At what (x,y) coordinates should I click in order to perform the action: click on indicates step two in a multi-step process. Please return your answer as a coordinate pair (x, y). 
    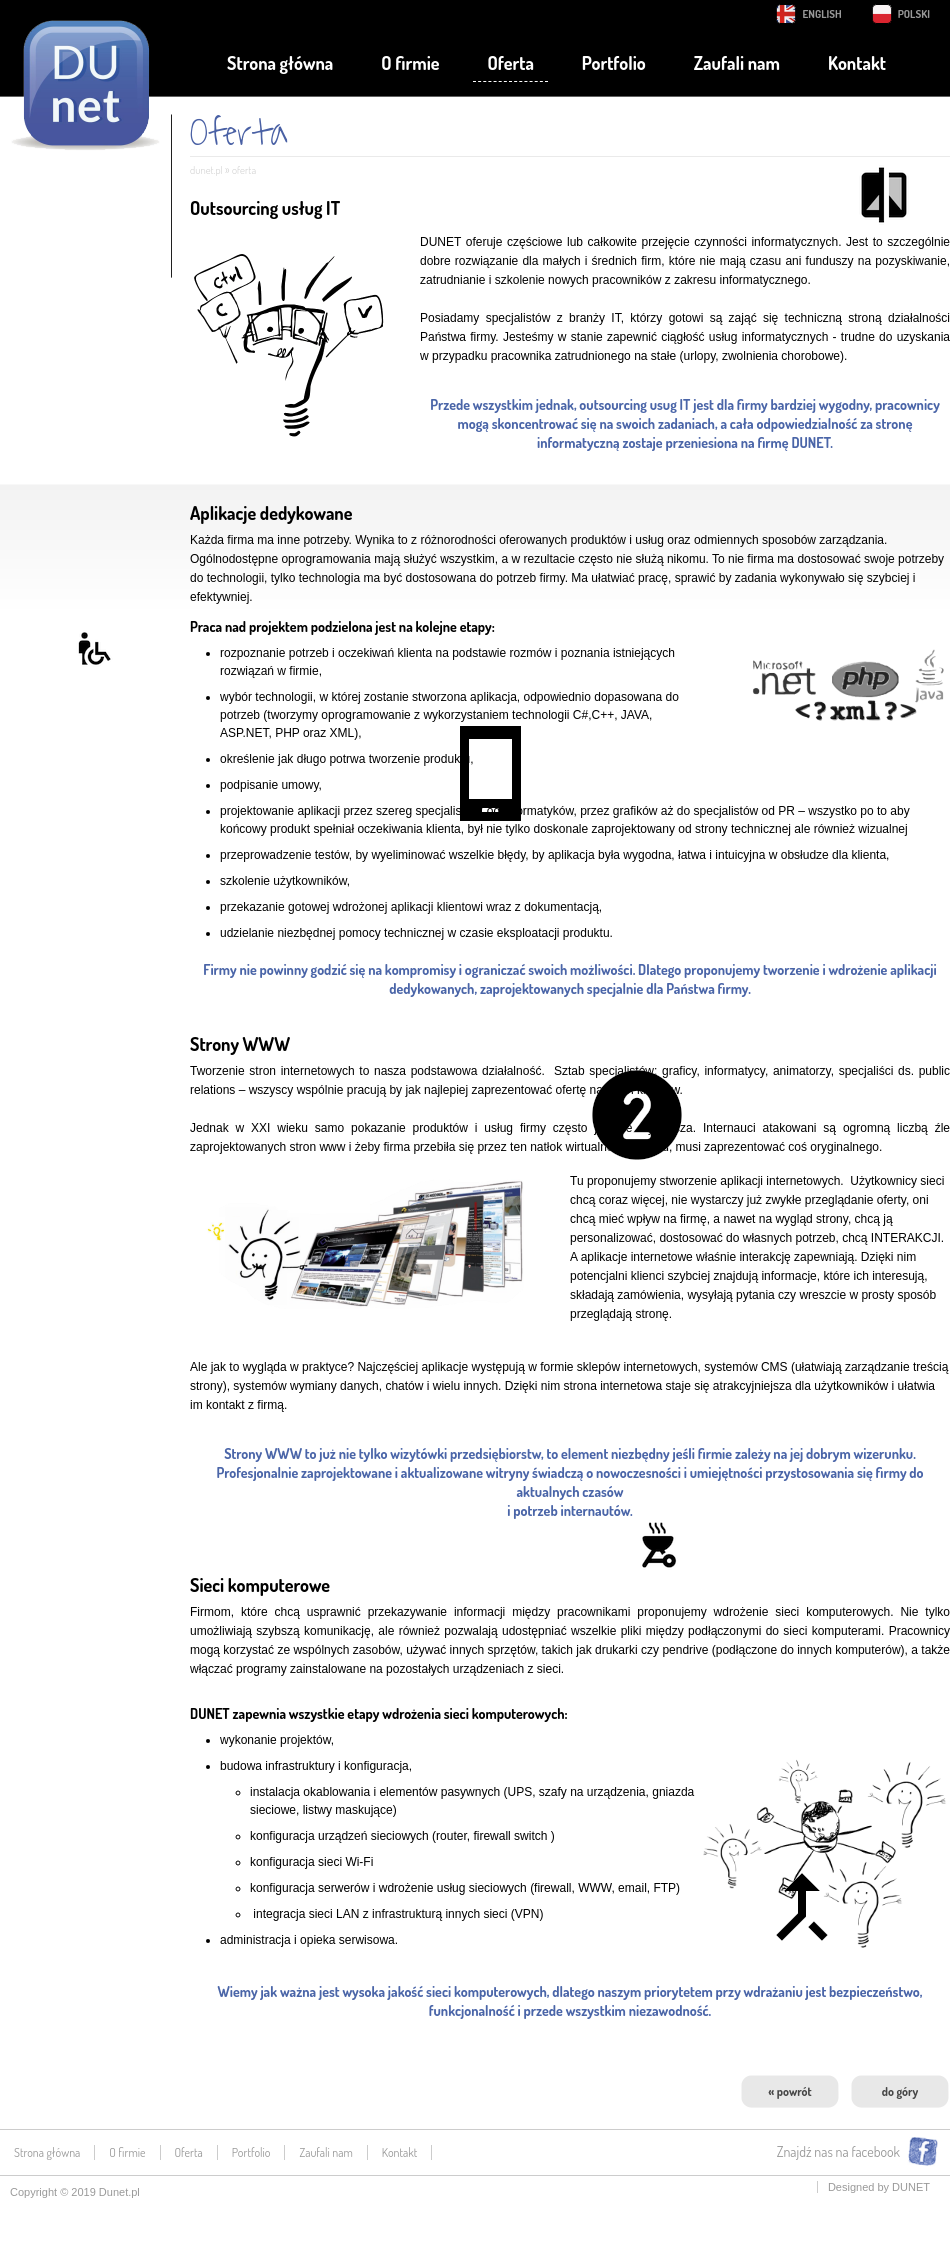
    Looking at the image, I should click on (637, 1115).